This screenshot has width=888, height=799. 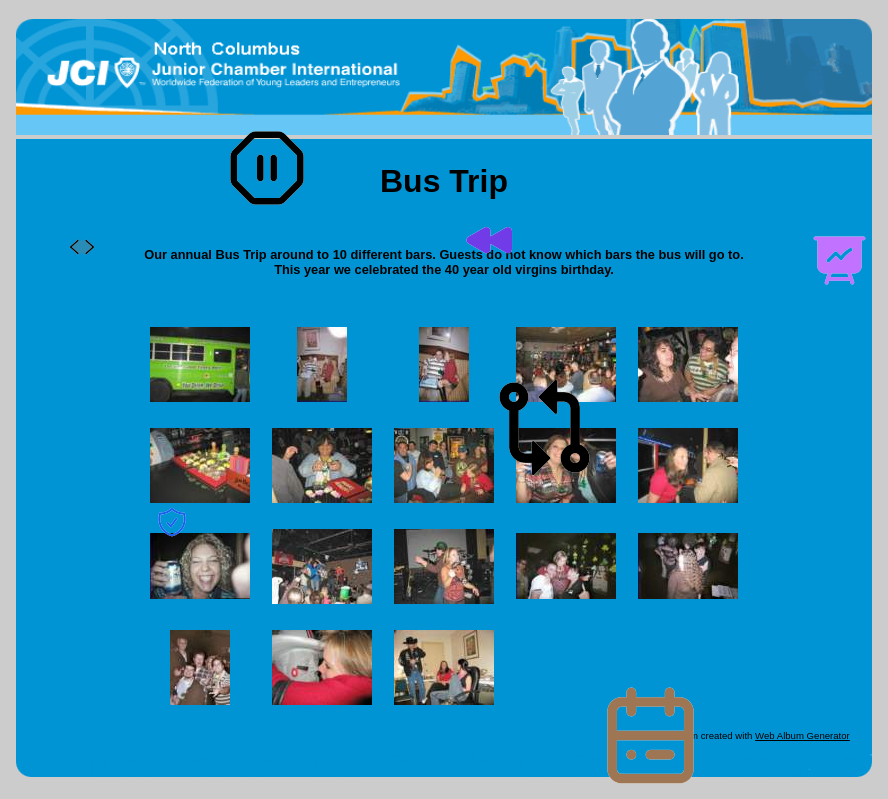 What do you see at coordinates (82, 247) in the screenshot?
I see `view or edit source code` at bounding box center [82, 247].